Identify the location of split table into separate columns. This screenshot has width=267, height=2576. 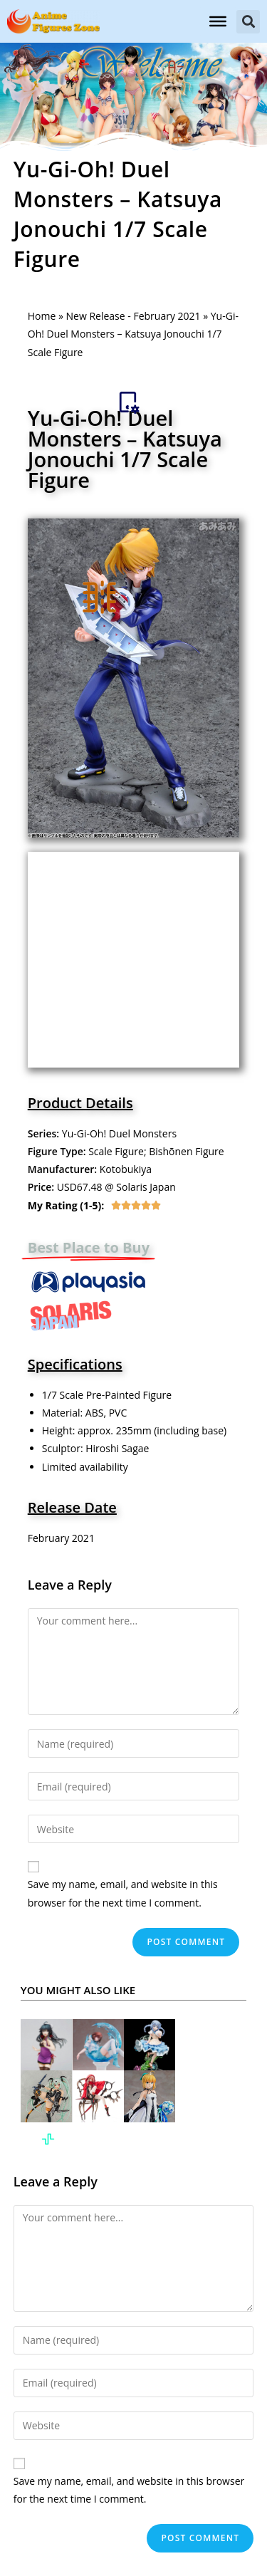
(99, 597).